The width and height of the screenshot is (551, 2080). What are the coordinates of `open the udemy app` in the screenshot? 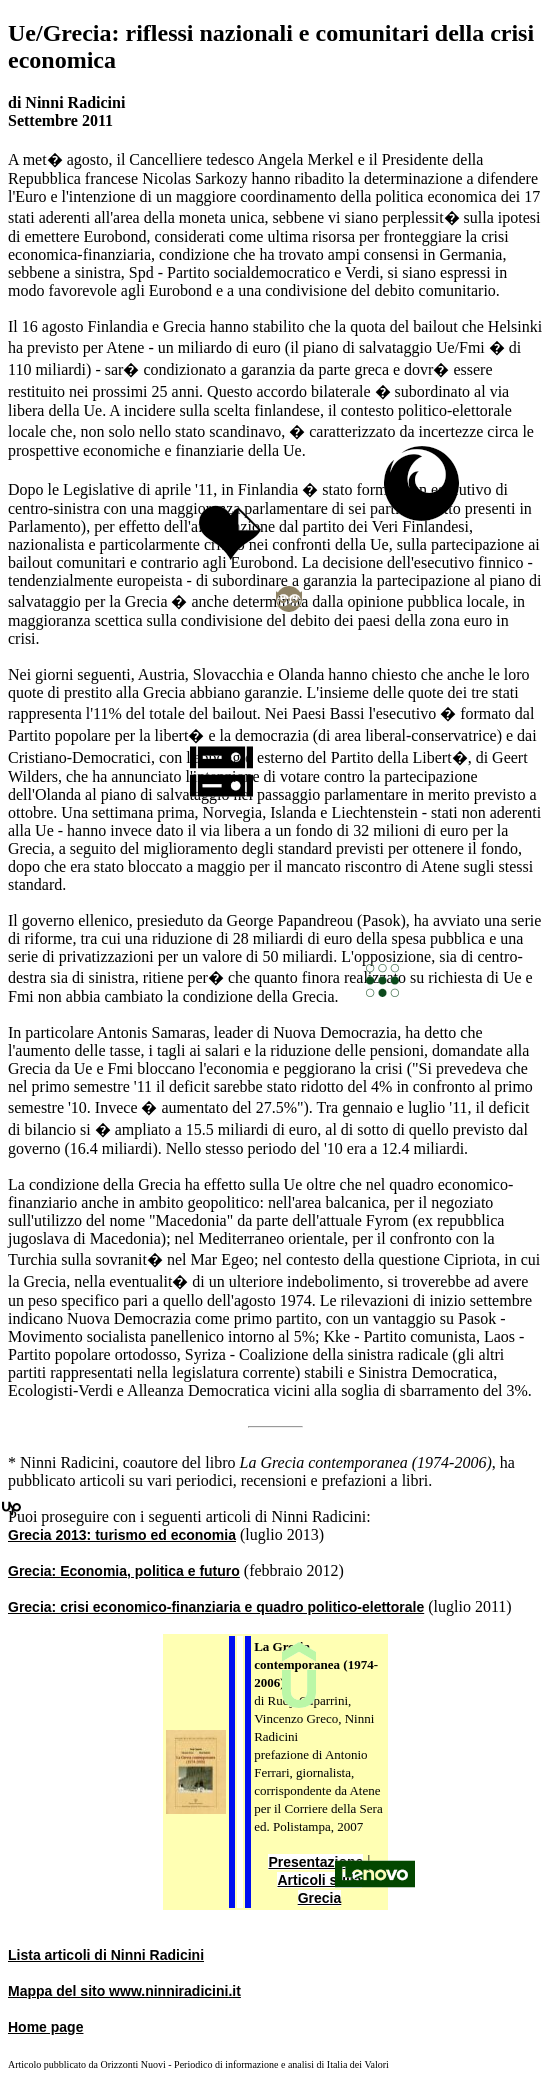 It's located at (299, 1675).